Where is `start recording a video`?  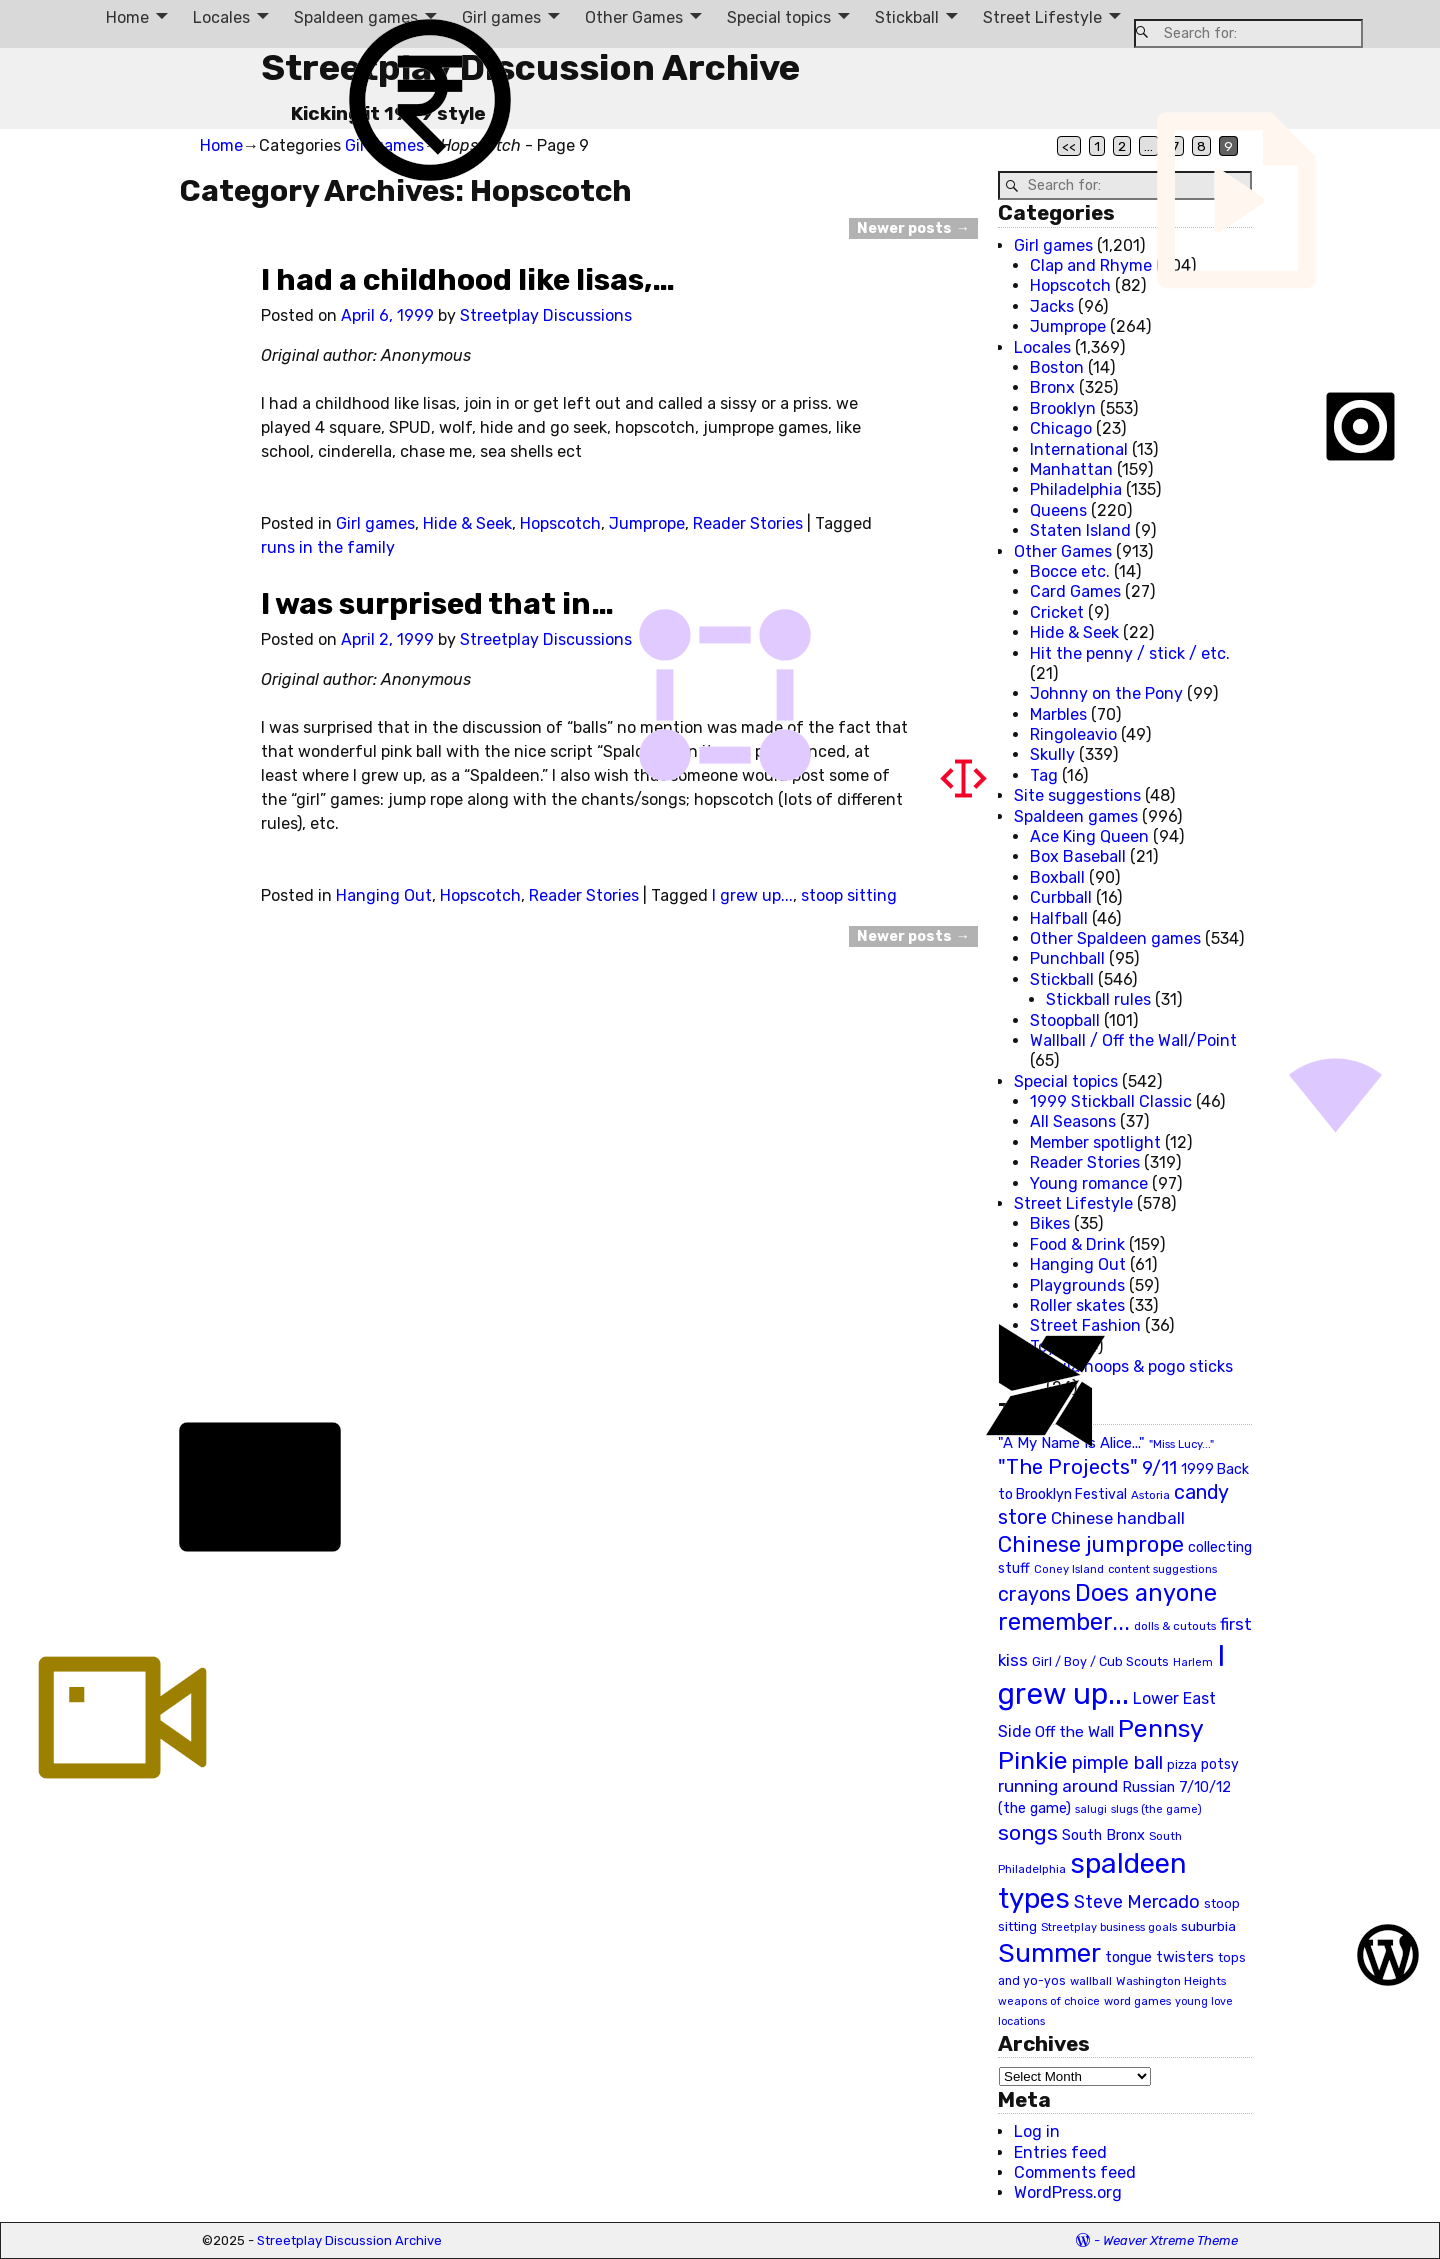
start recording a video is located at coordinates (122, 1717).